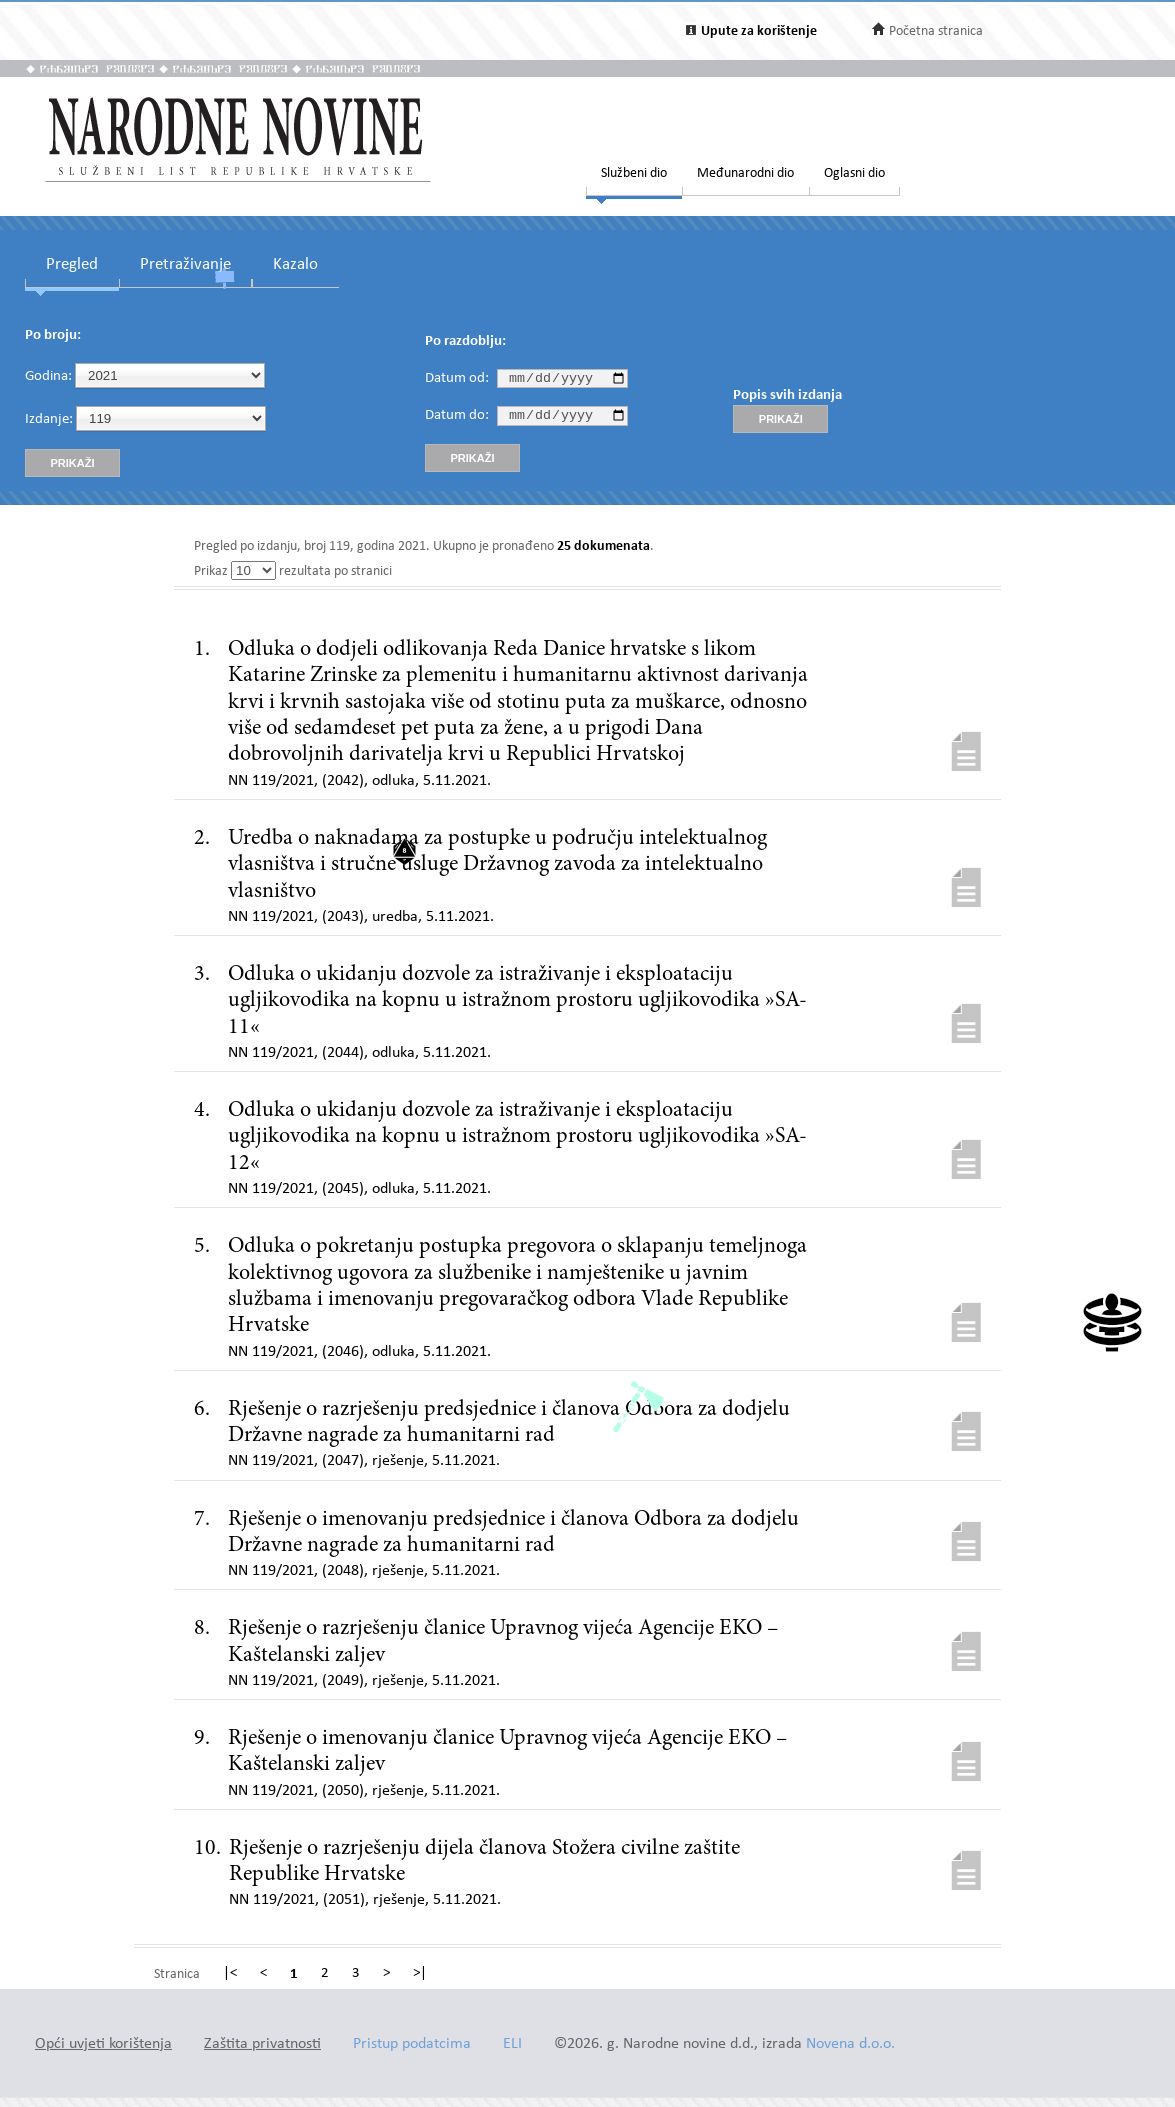 Image resolution: width=1175 pixels, height=2107 pixels. What do you see at coordinates (404, 851) in the screenshot?
I see `roll a d8 die in-game` at bounding box center [404, 851].